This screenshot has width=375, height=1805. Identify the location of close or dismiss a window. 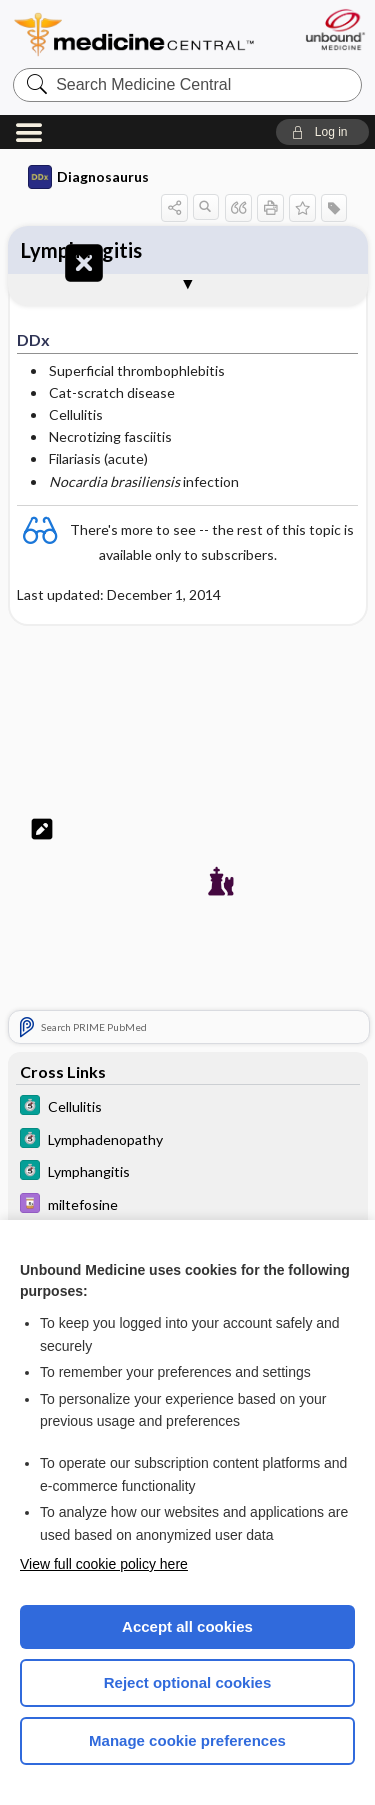
(84, 263).